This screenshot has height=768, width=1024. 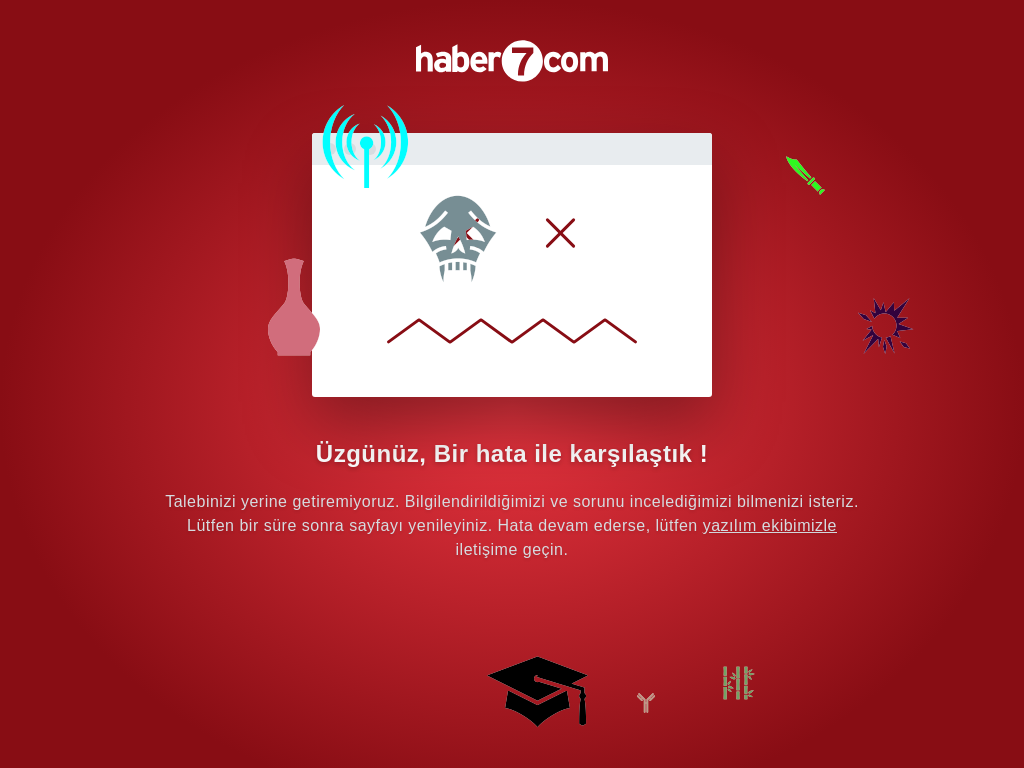 I want to click on view immune system or antibody information, so click(x=646, y=703).